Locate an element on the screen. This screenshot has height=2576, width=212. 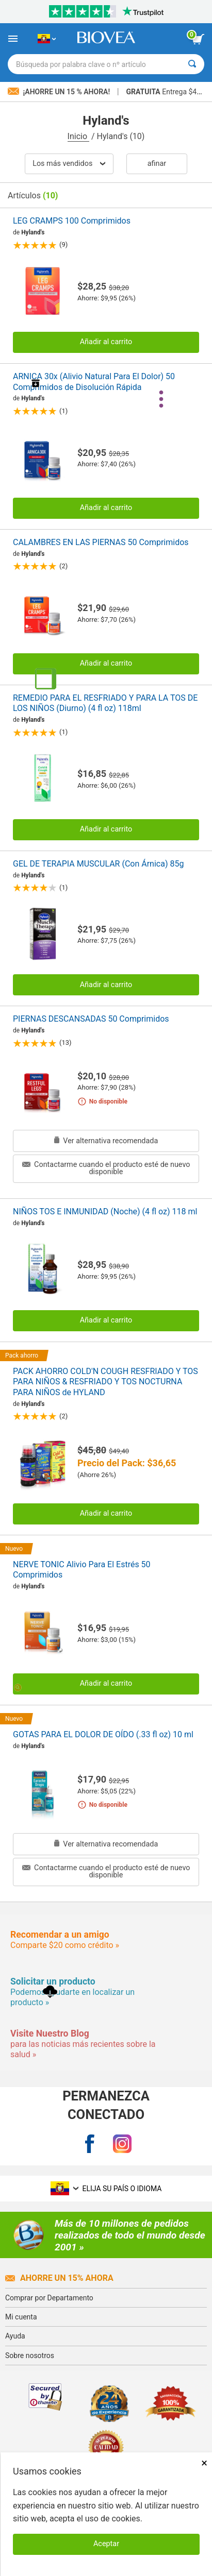
move activity bar to the right side of the layout is located at coordinates (45, 679).